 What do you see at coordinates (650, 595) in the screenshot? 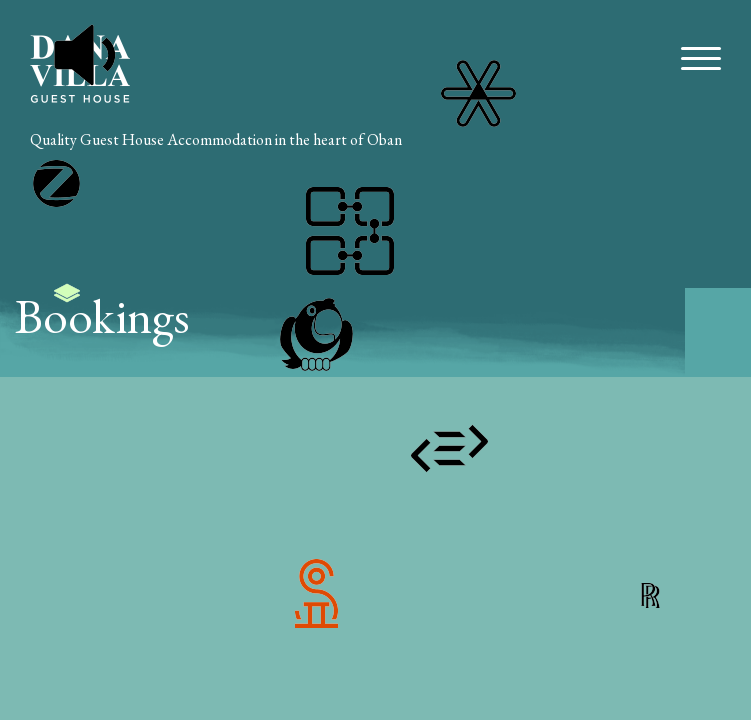
I see `rolls-royce brand logo` at bounding box center [650, 595].